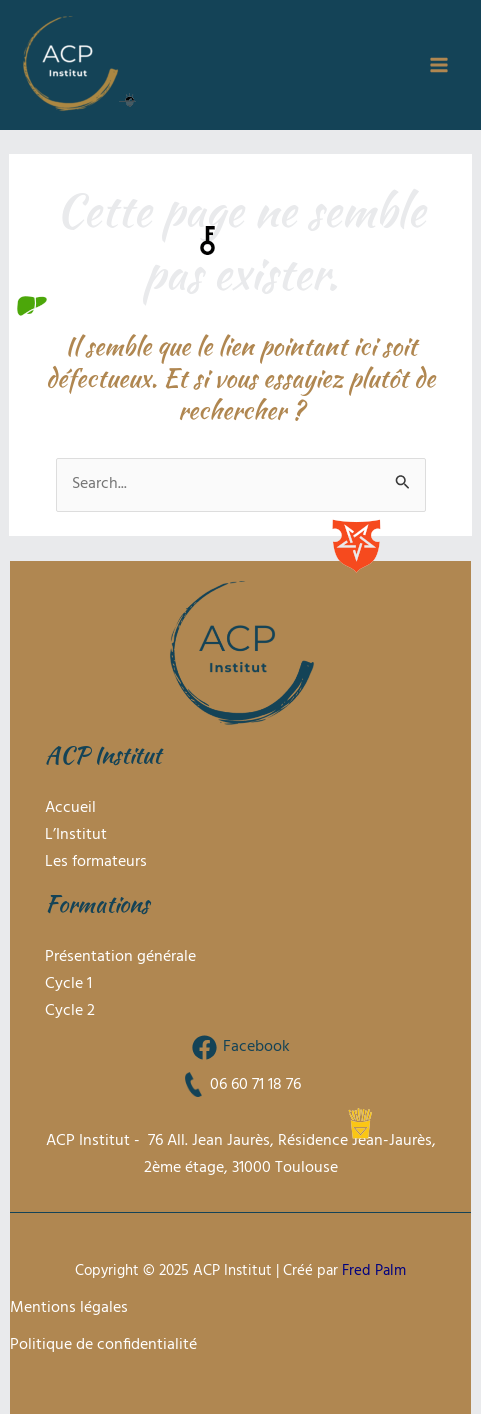 This screenshot has height=1414, width=481. Describe the element at coordinates (207, 240) in the screenshot. I see `unlock a feature or access restricted content` at that location.